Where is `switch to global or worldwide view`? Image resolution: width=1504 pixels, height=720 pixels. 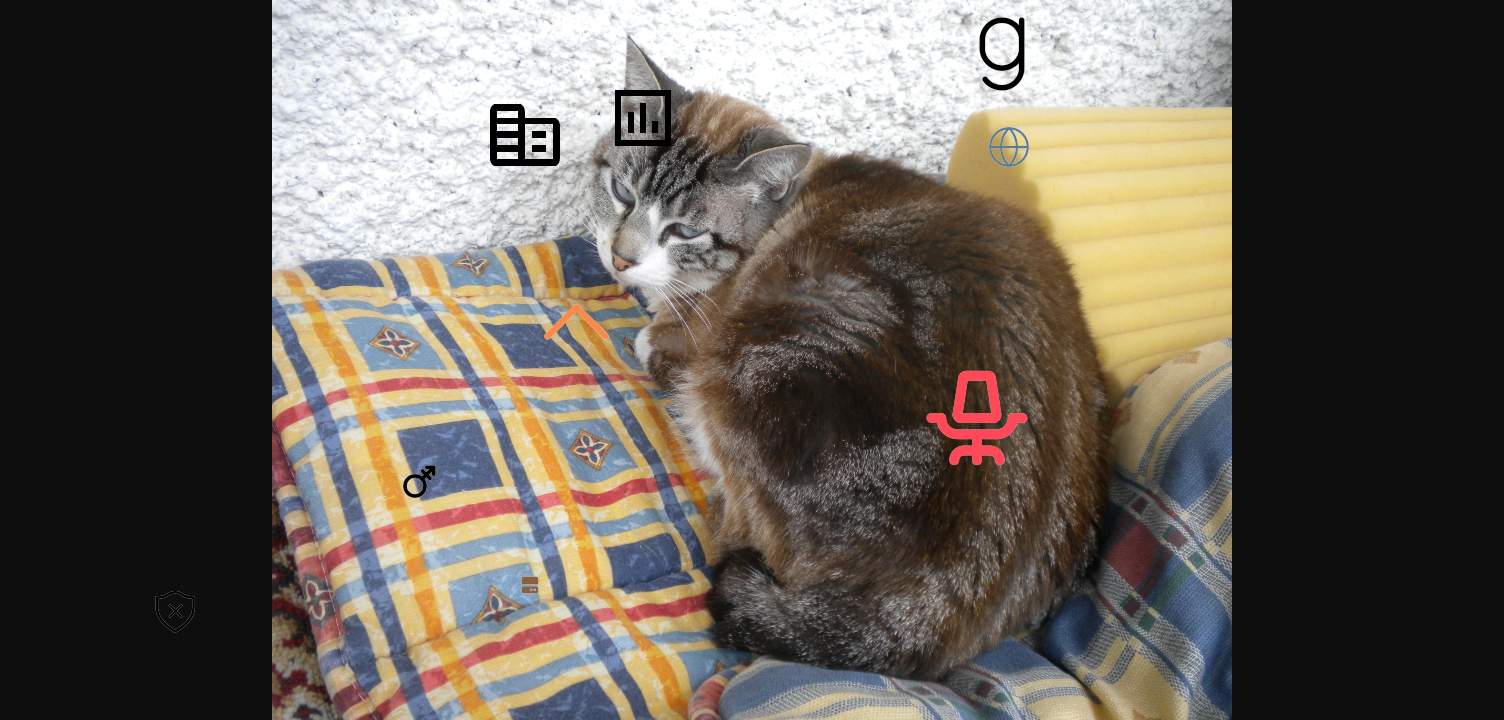
switch to global or worldwide view is located at coordinates (1009, 147).